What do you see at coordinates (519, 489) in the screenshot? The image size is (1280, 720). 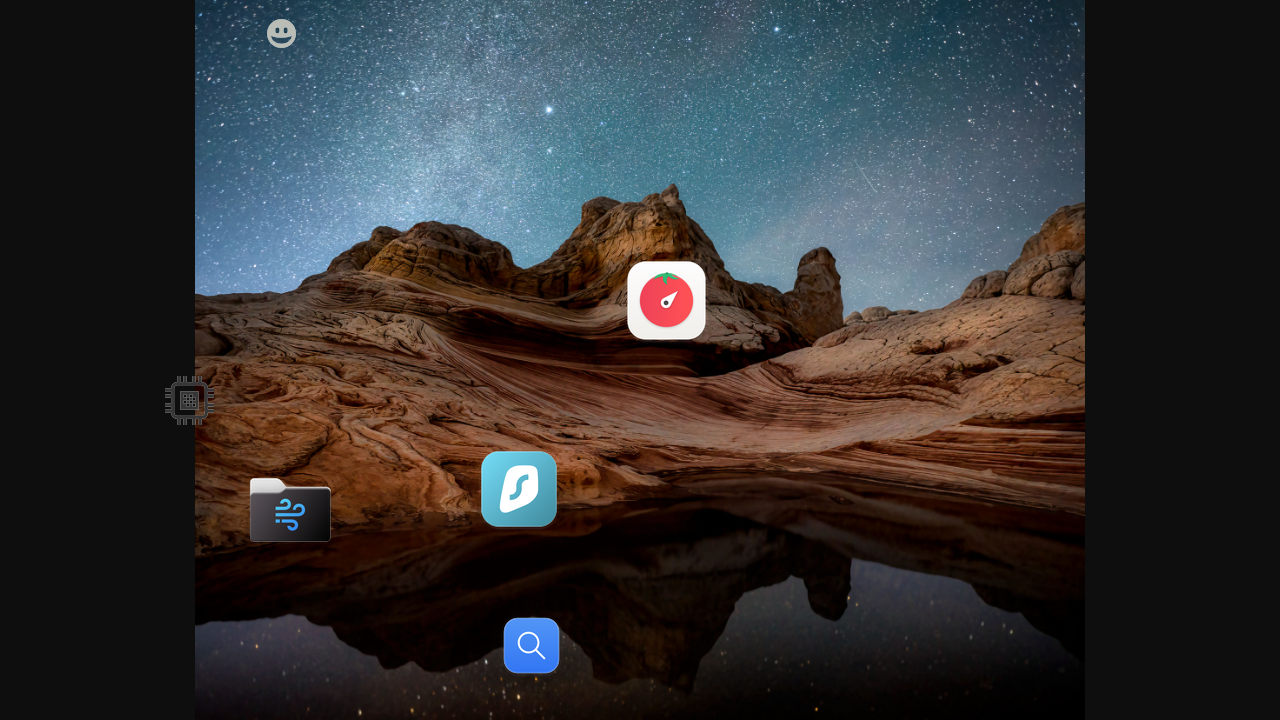 I see `open surfshark vpn app` at bounding box center [519, 489].